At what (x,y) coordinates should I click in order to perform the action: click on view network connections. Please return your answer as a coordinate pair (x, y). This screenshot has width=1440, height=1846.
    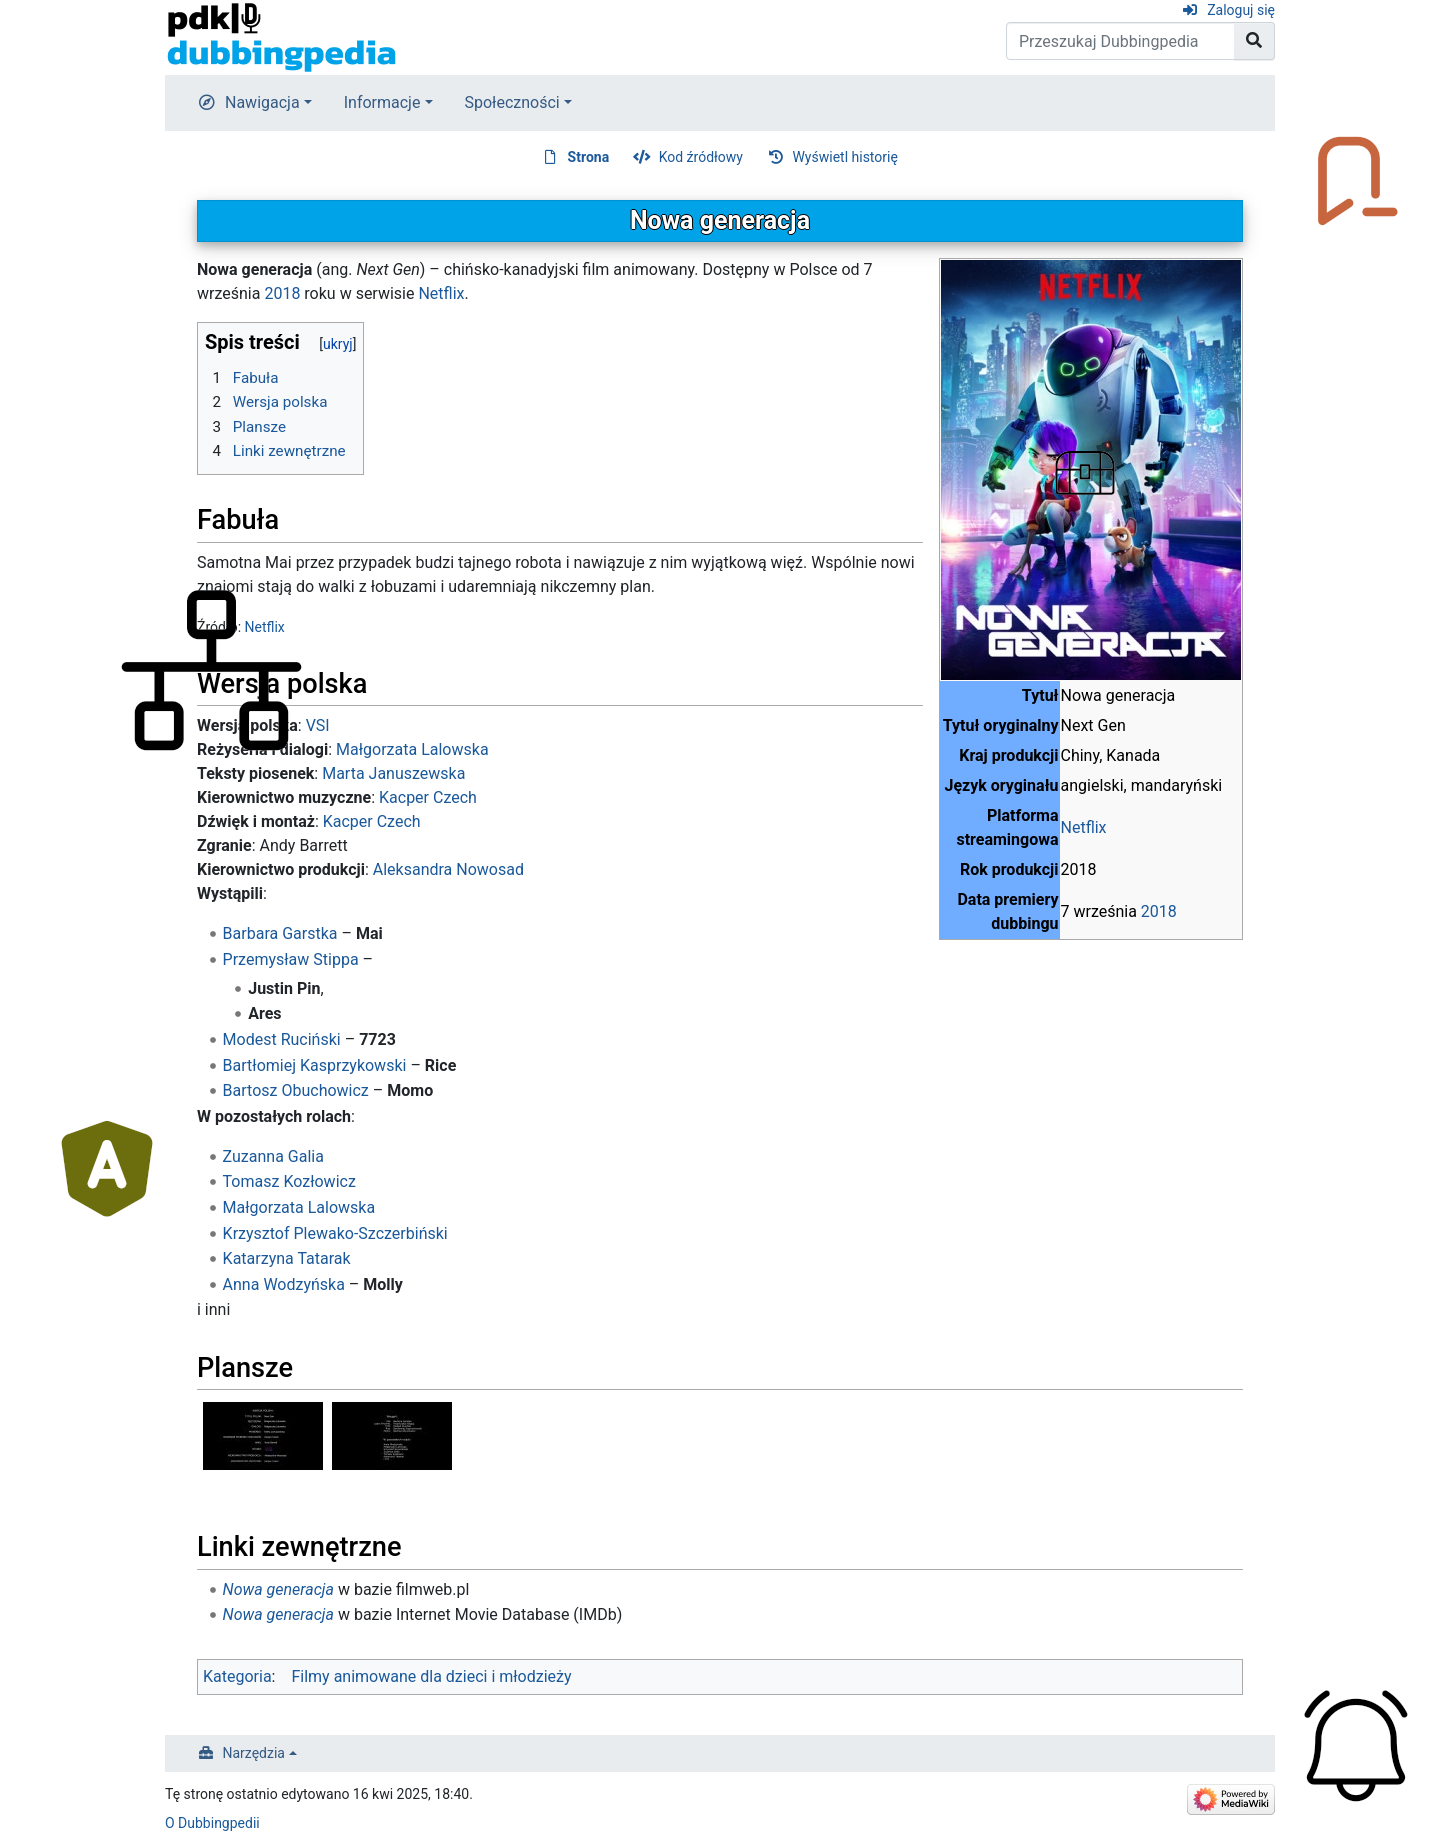
    Looking at the image, I should click on (211, 673).